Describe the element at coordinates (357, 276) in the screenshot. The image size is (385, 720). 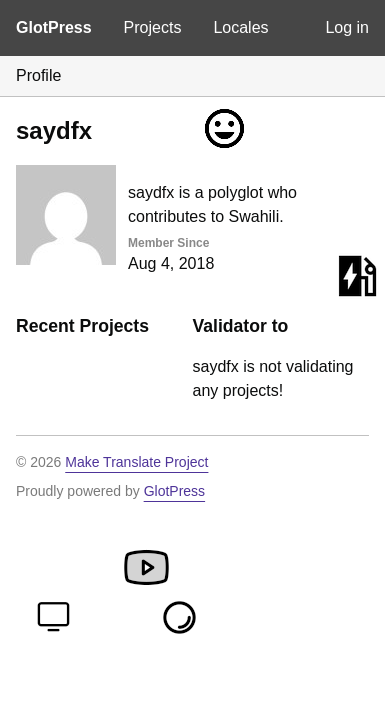
I see `find nearby electric vehicle charging stations` at that location.